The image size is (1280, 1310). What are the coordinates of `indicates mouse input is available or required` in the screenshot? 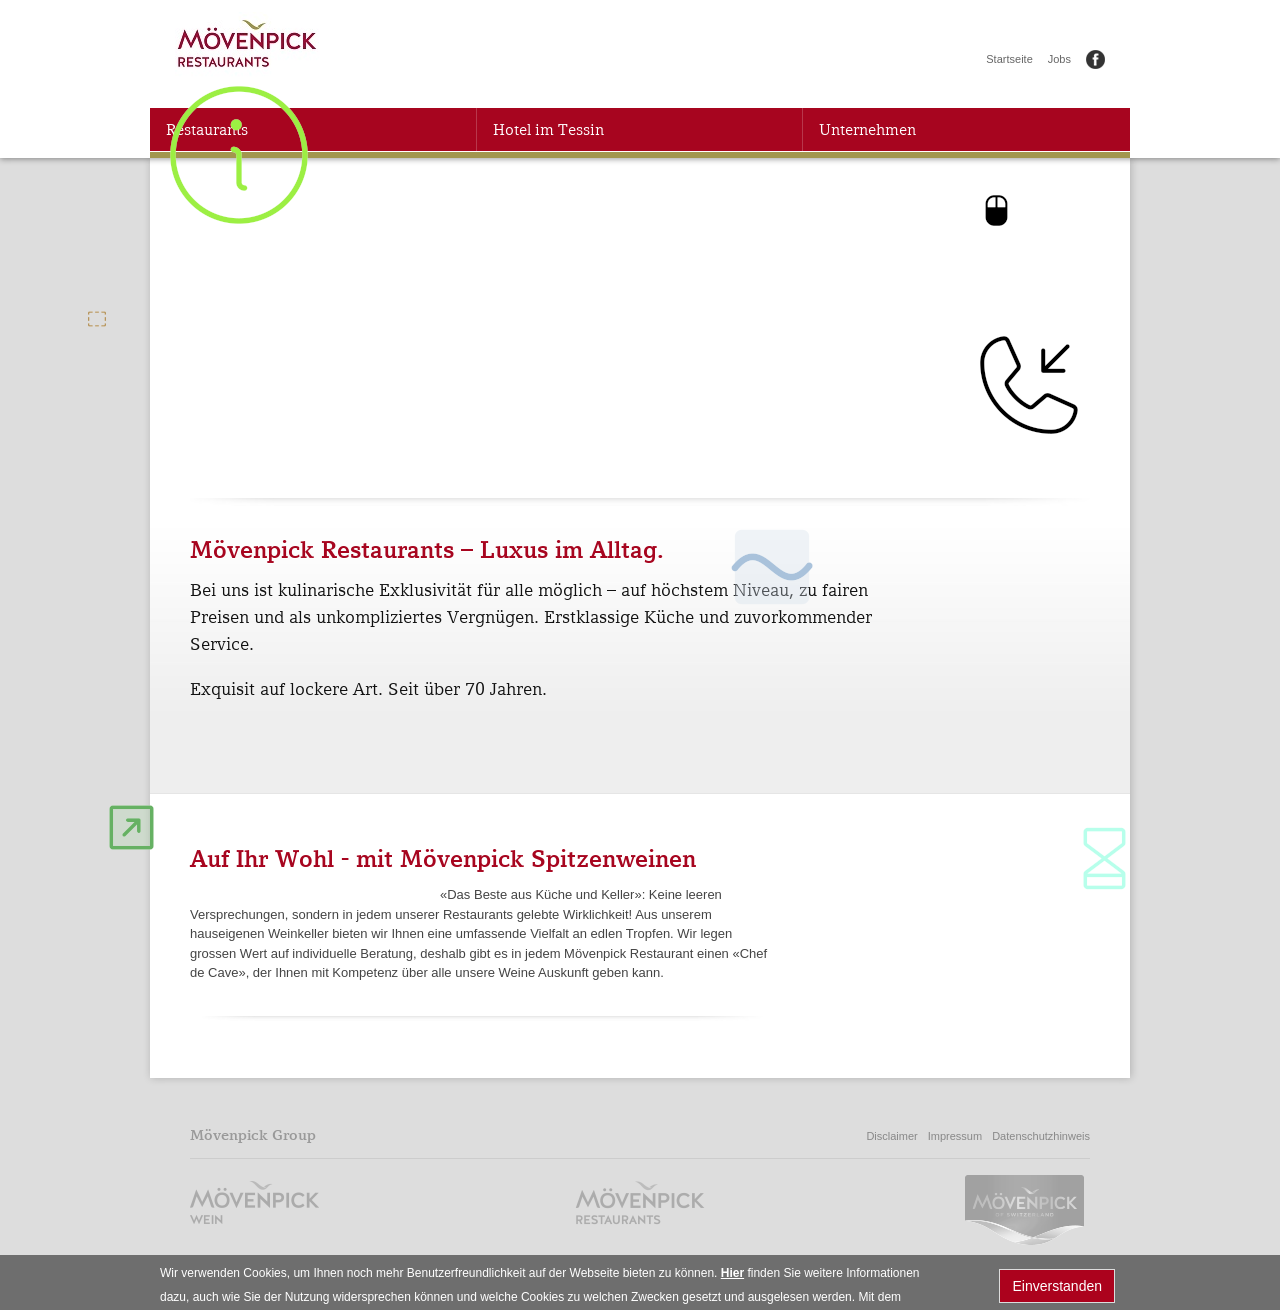 It's located at (996, 210).